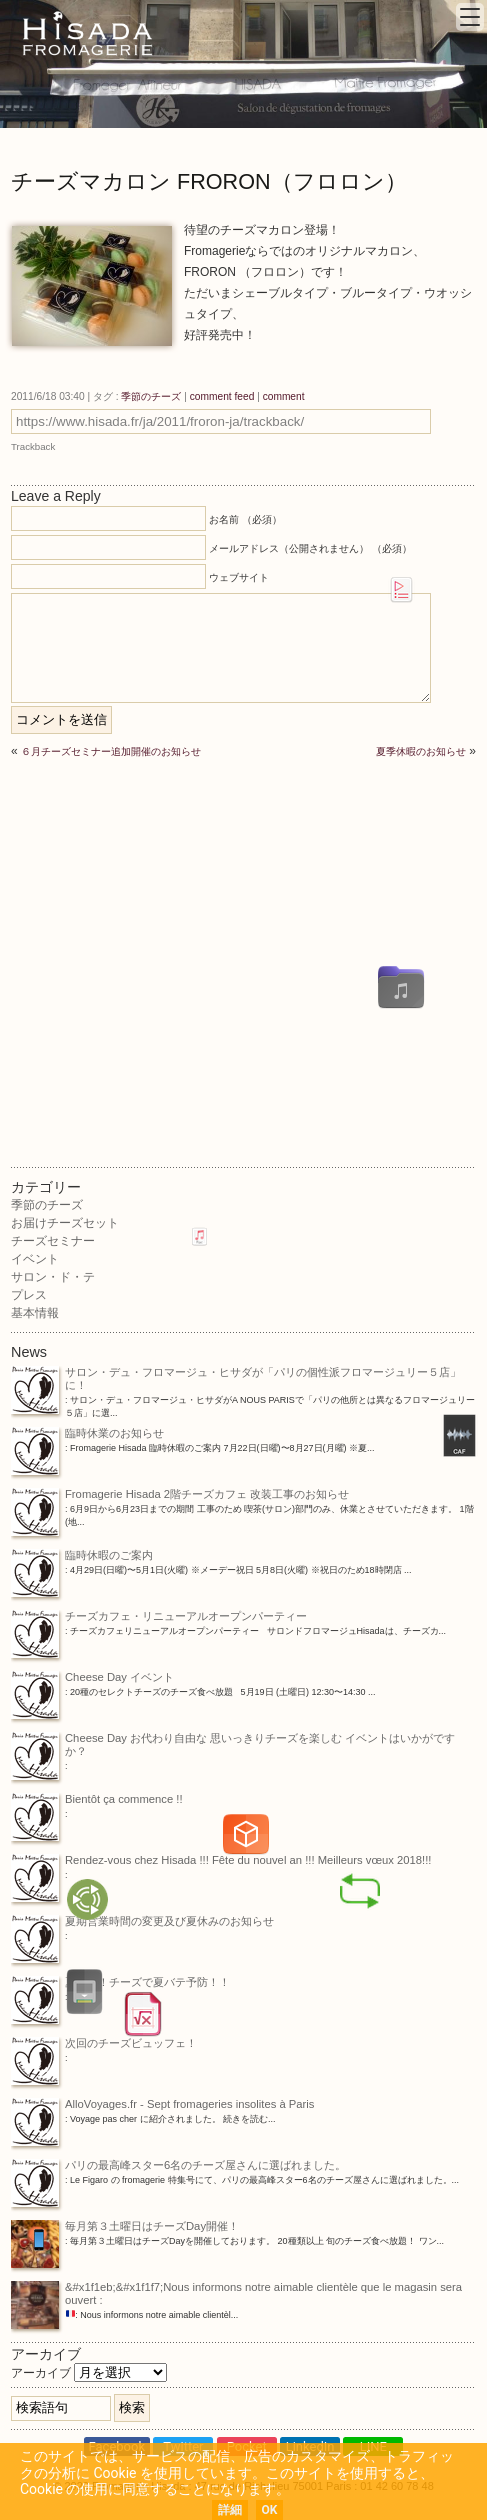 The image size is (487, 2520). Describe the element at coordinates (39, 2240) in the screenshot. I see `iPod Touch device connected to your computer` at that location.